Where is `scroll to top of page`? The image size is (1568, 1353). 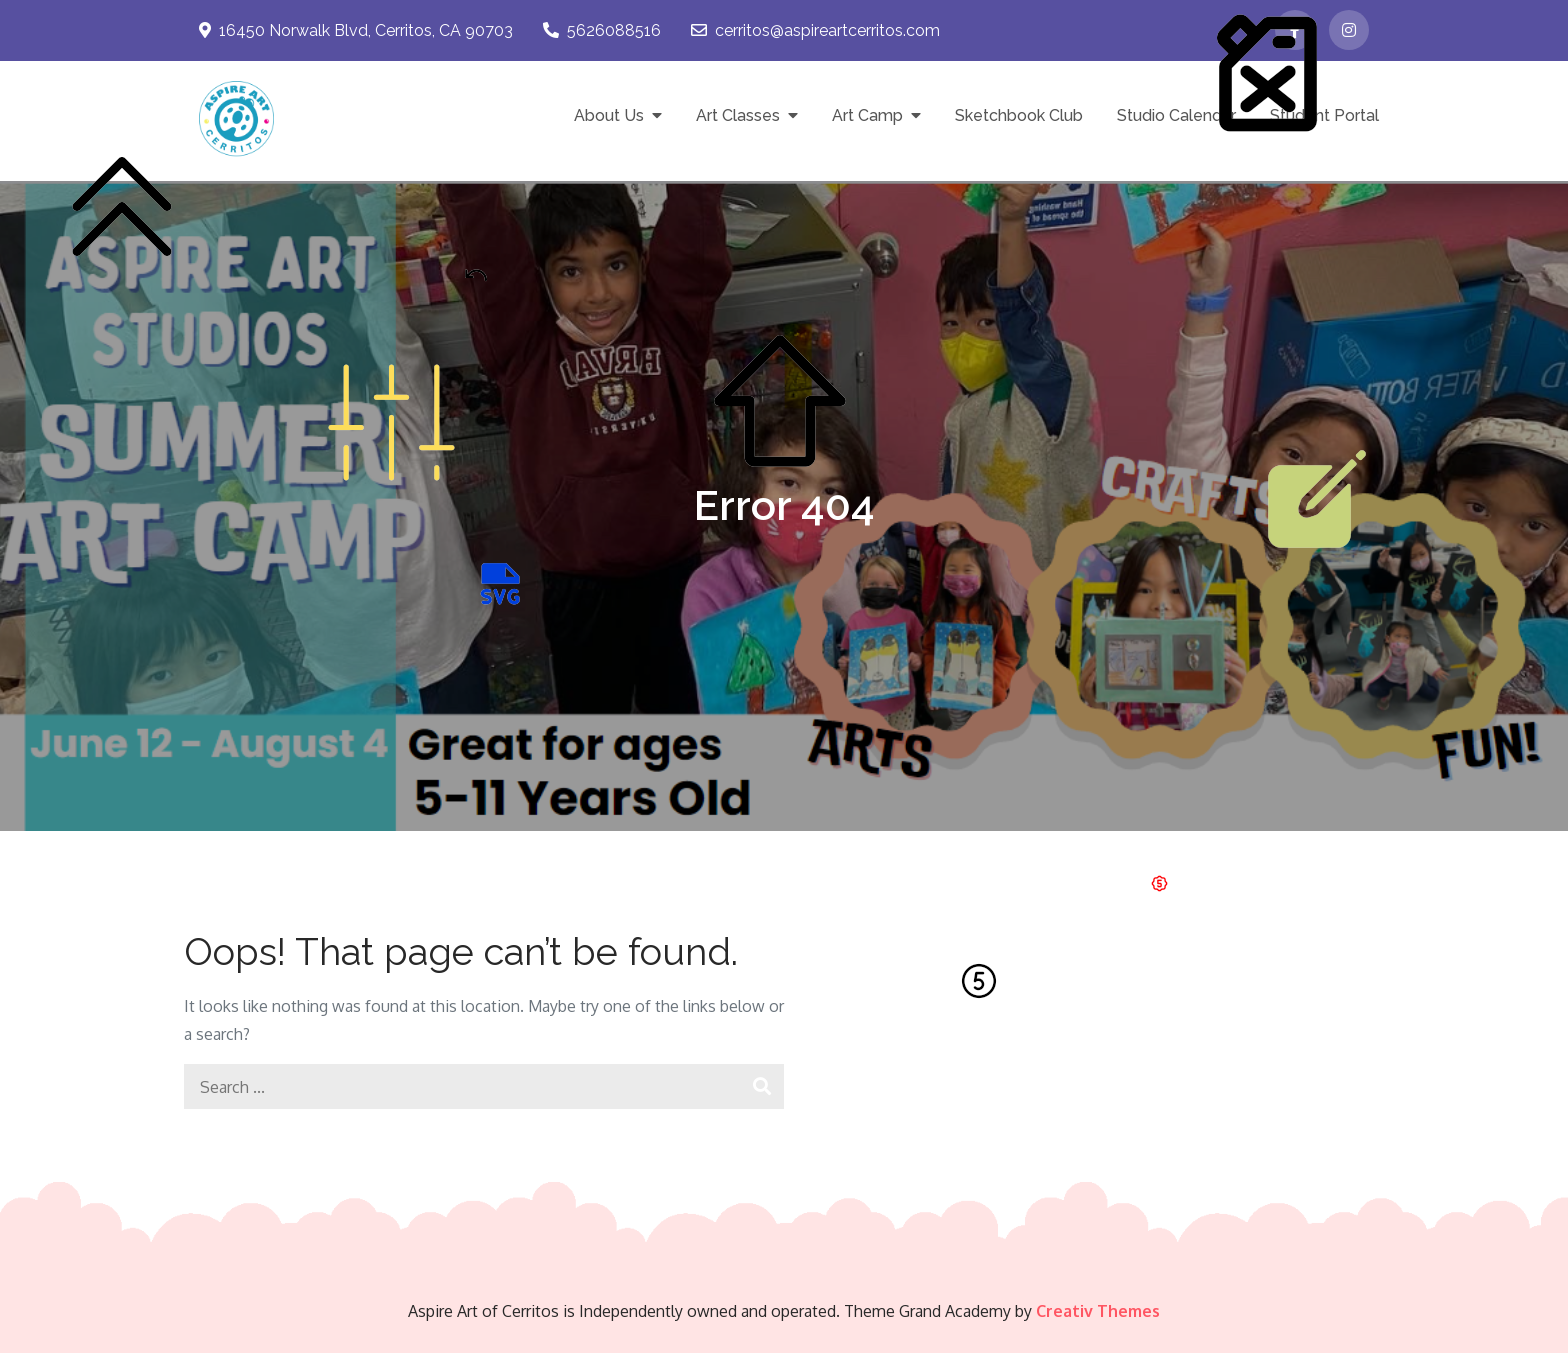 scroll to top of page is located at coordinates (122, 211).